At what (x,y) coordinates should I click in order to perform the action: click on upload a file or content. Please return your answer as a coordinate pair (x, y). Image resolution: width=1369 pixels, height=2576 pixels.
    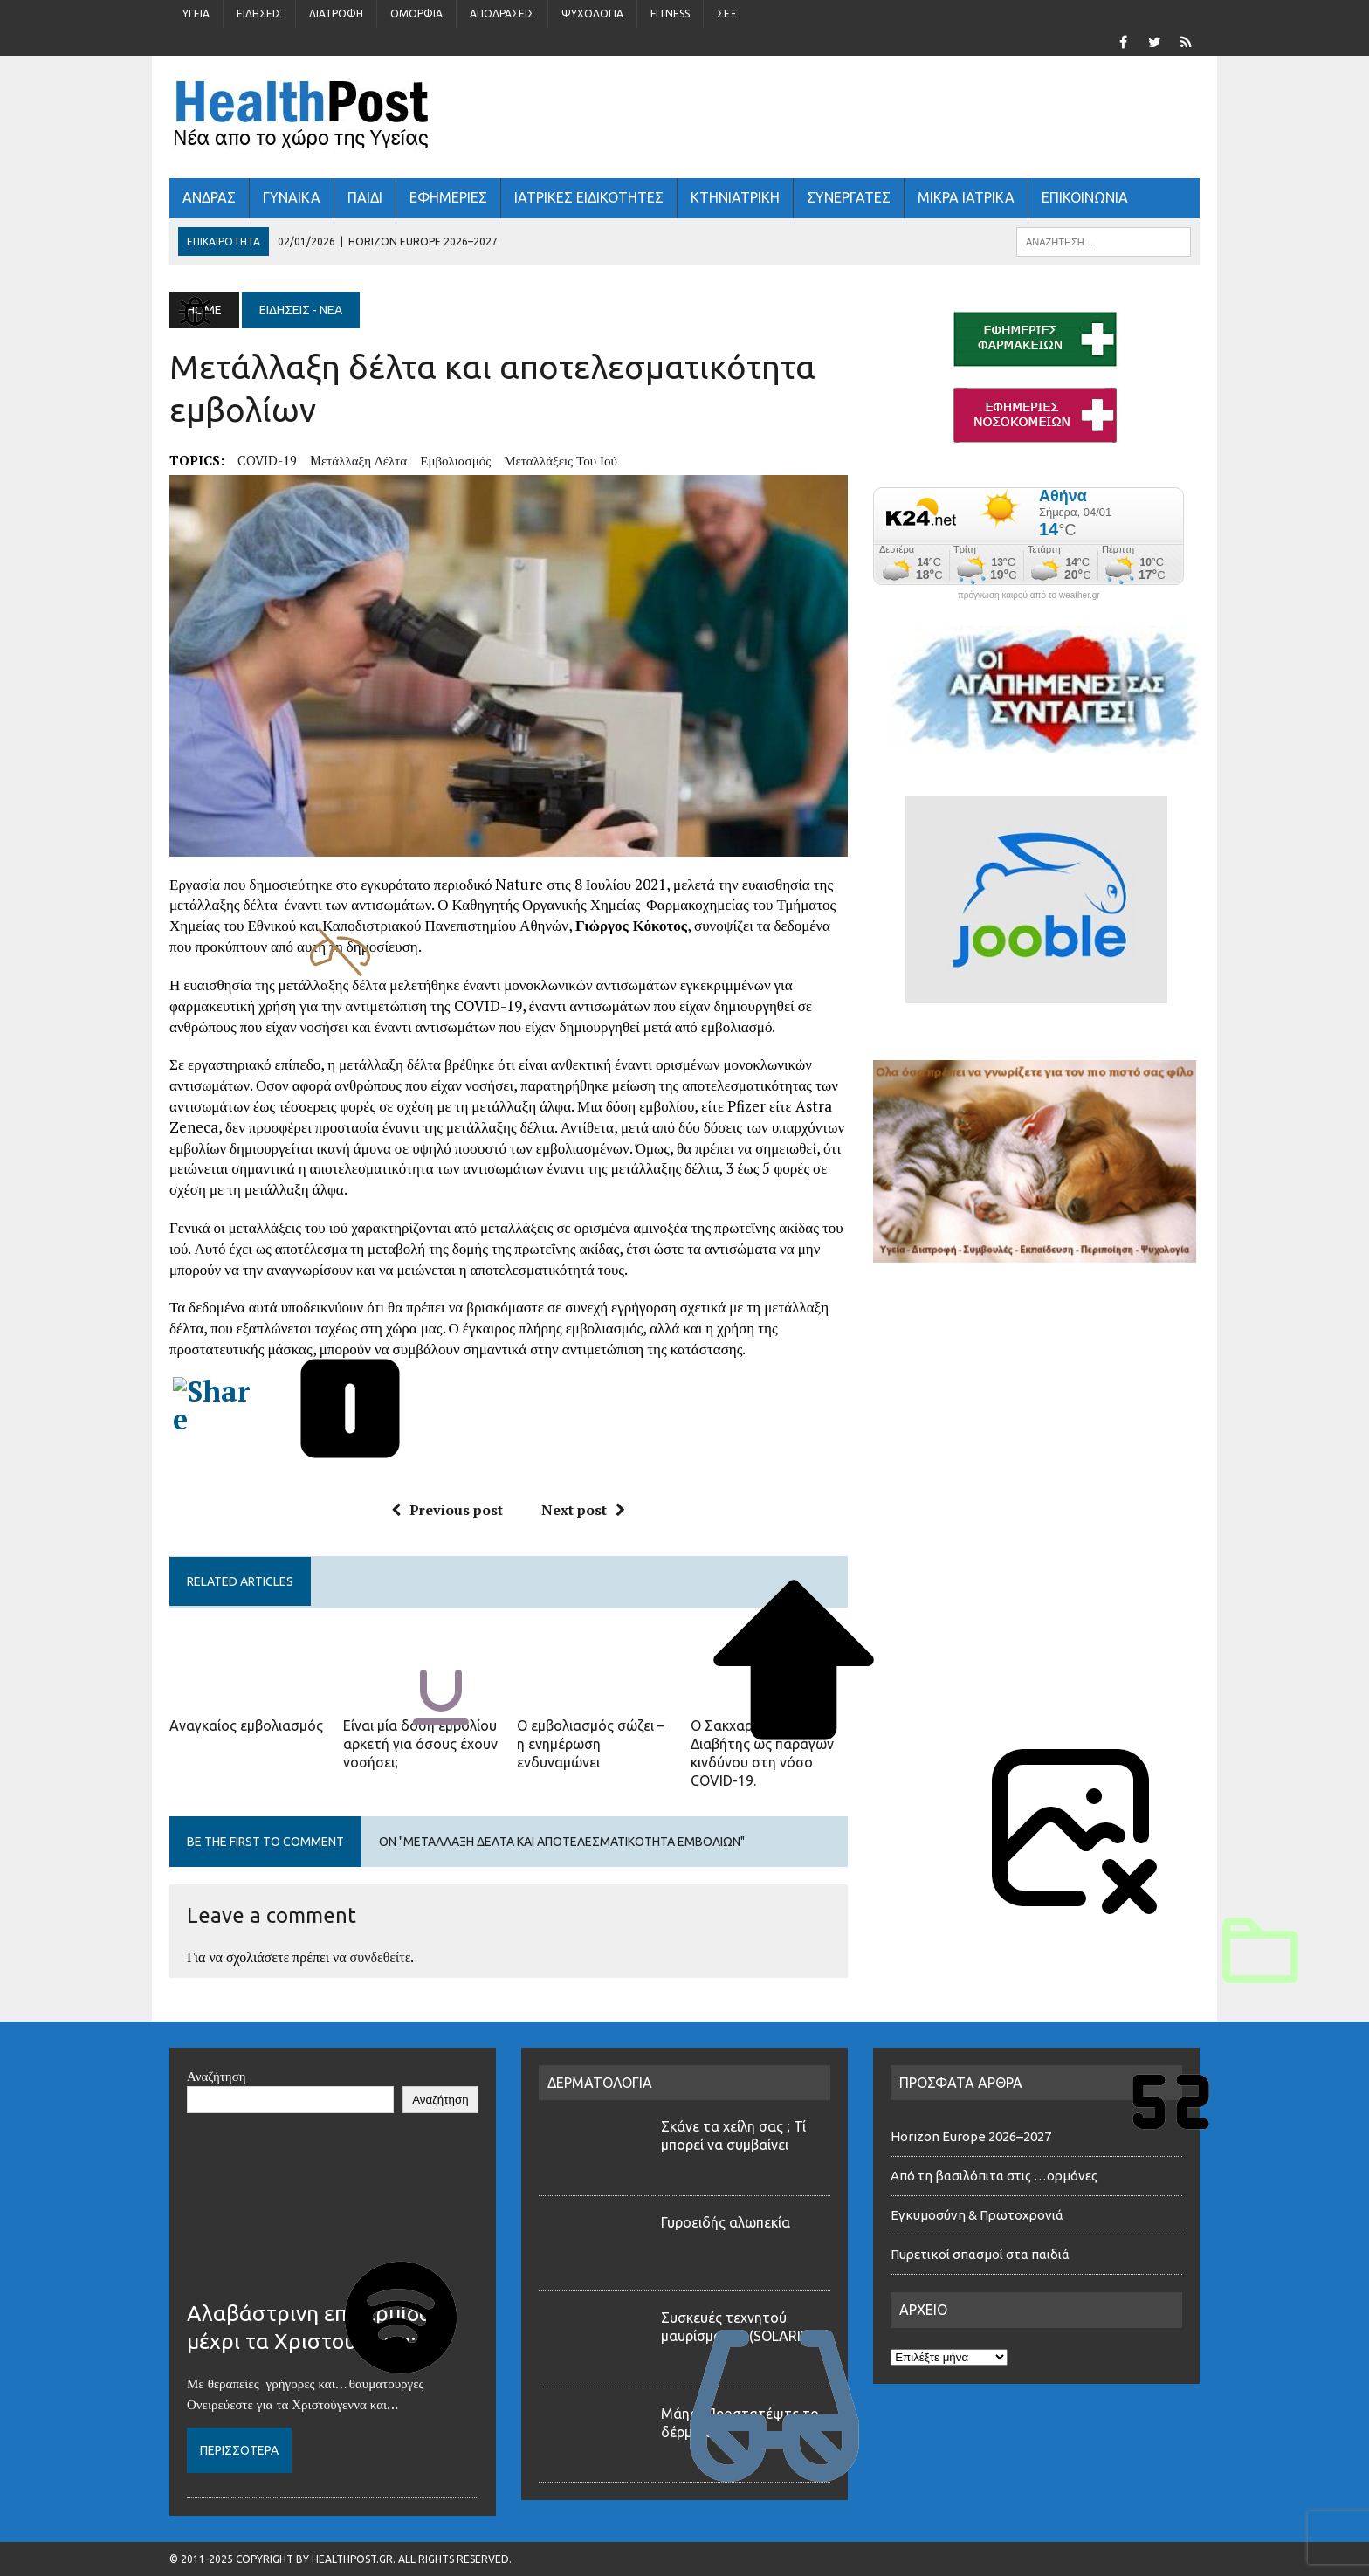
    Looking at the image, I should click on (794, 1666).